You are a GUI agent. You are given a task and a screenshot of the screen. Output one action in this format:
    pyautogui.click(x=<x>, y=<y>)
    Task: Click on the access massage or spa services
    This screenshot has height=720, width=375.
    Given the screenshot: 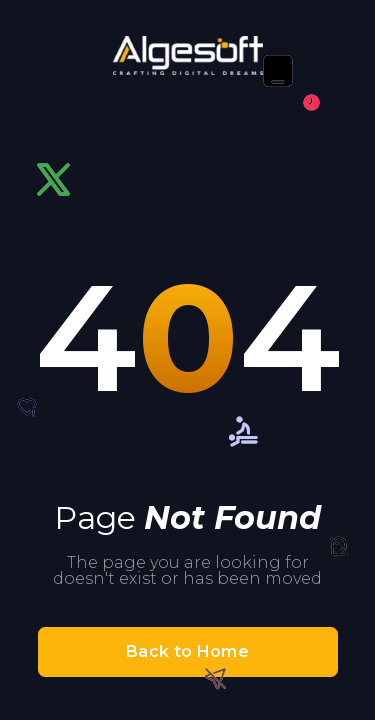 What is the action you would take?
    pyautogui.click(x=244, y=430)
    